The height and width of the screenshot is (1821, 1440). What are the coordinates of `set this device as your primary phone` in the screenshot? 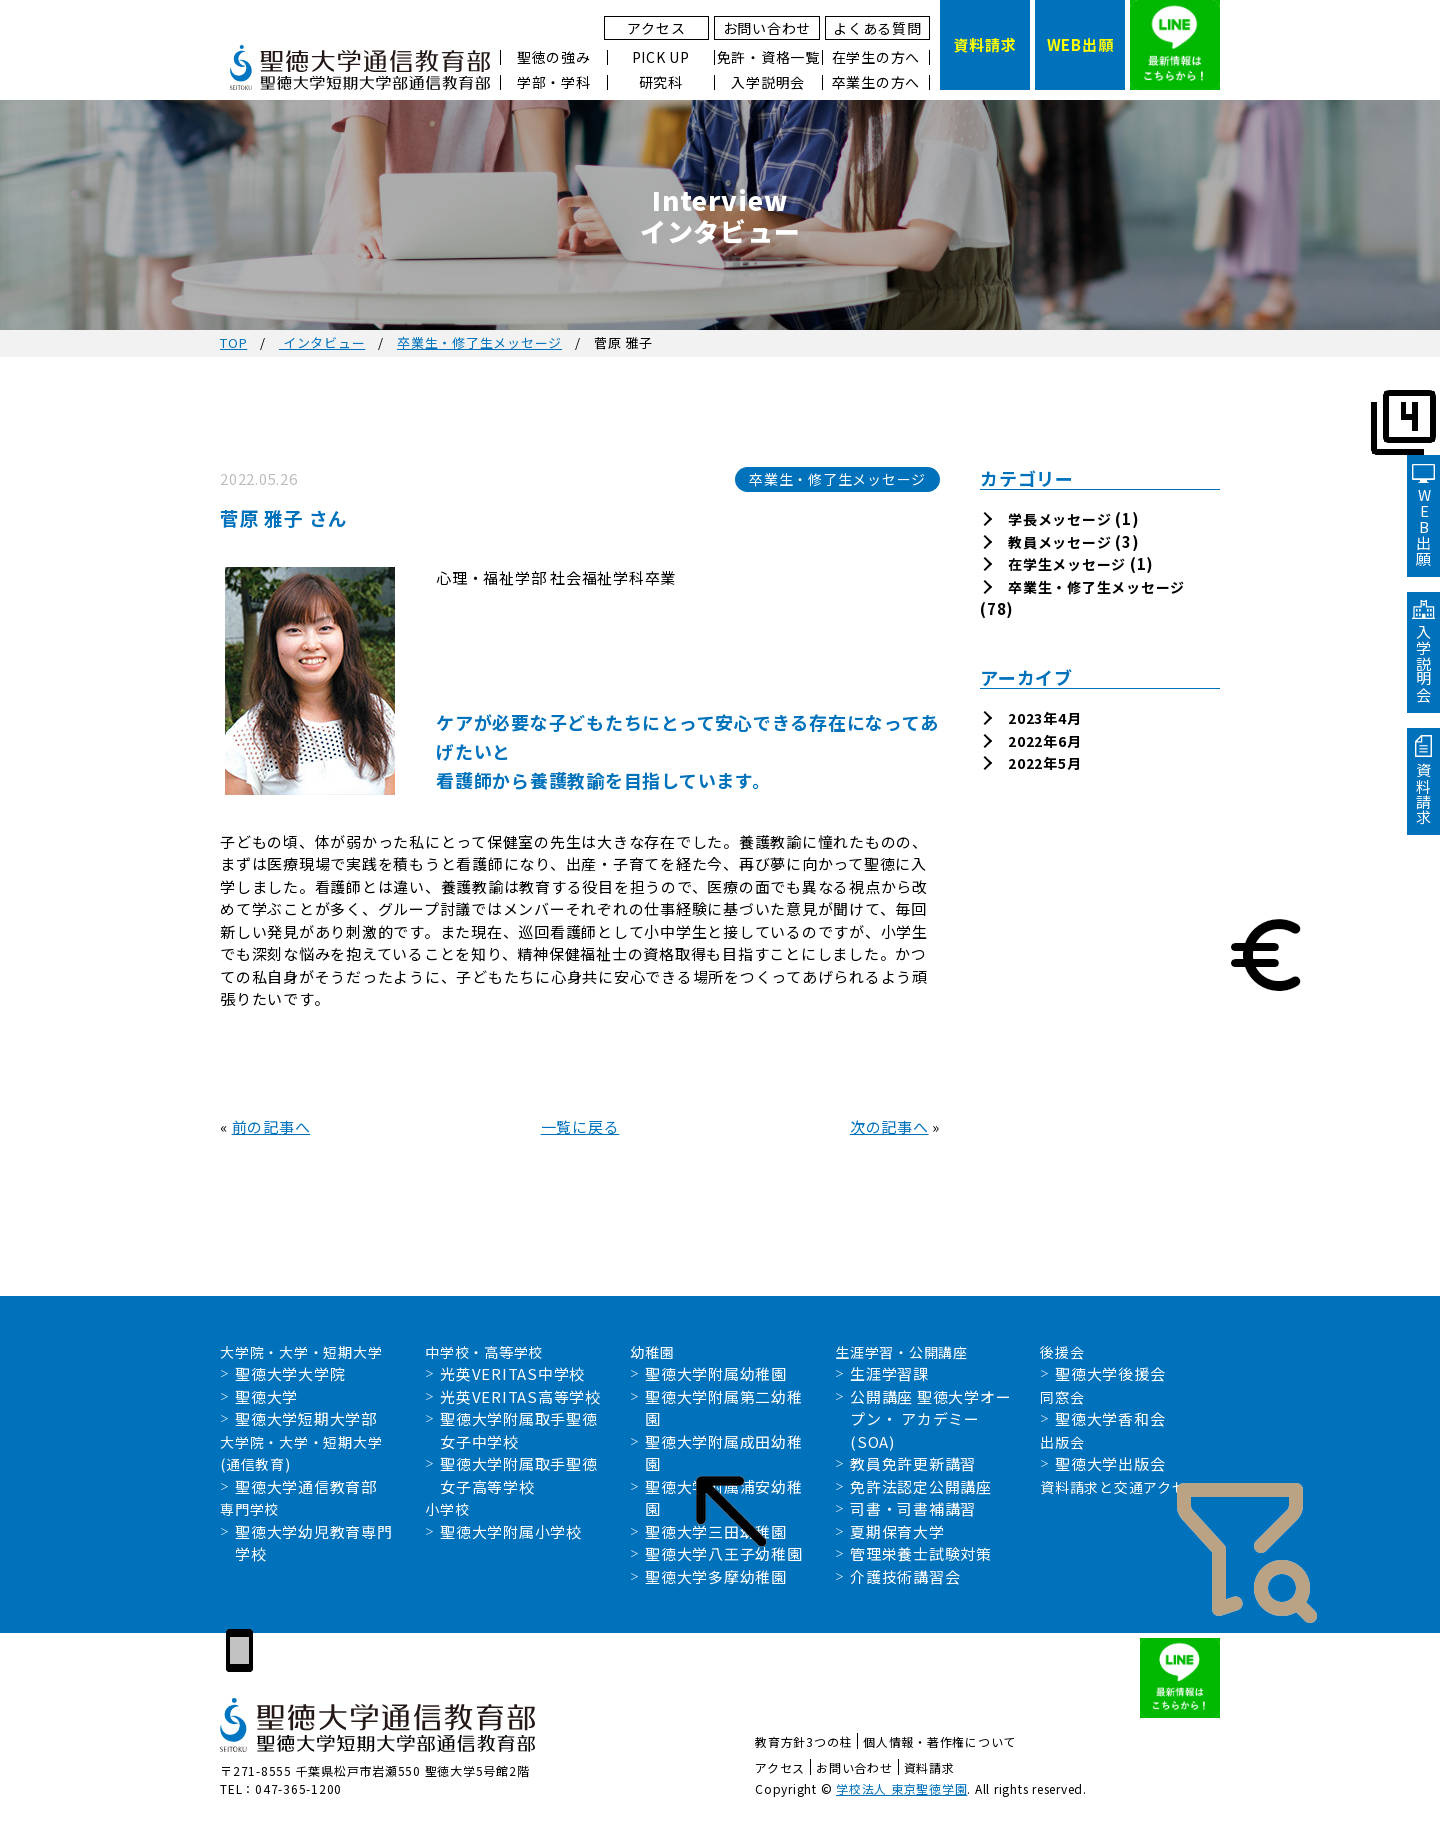 It's located at (239, 1650).